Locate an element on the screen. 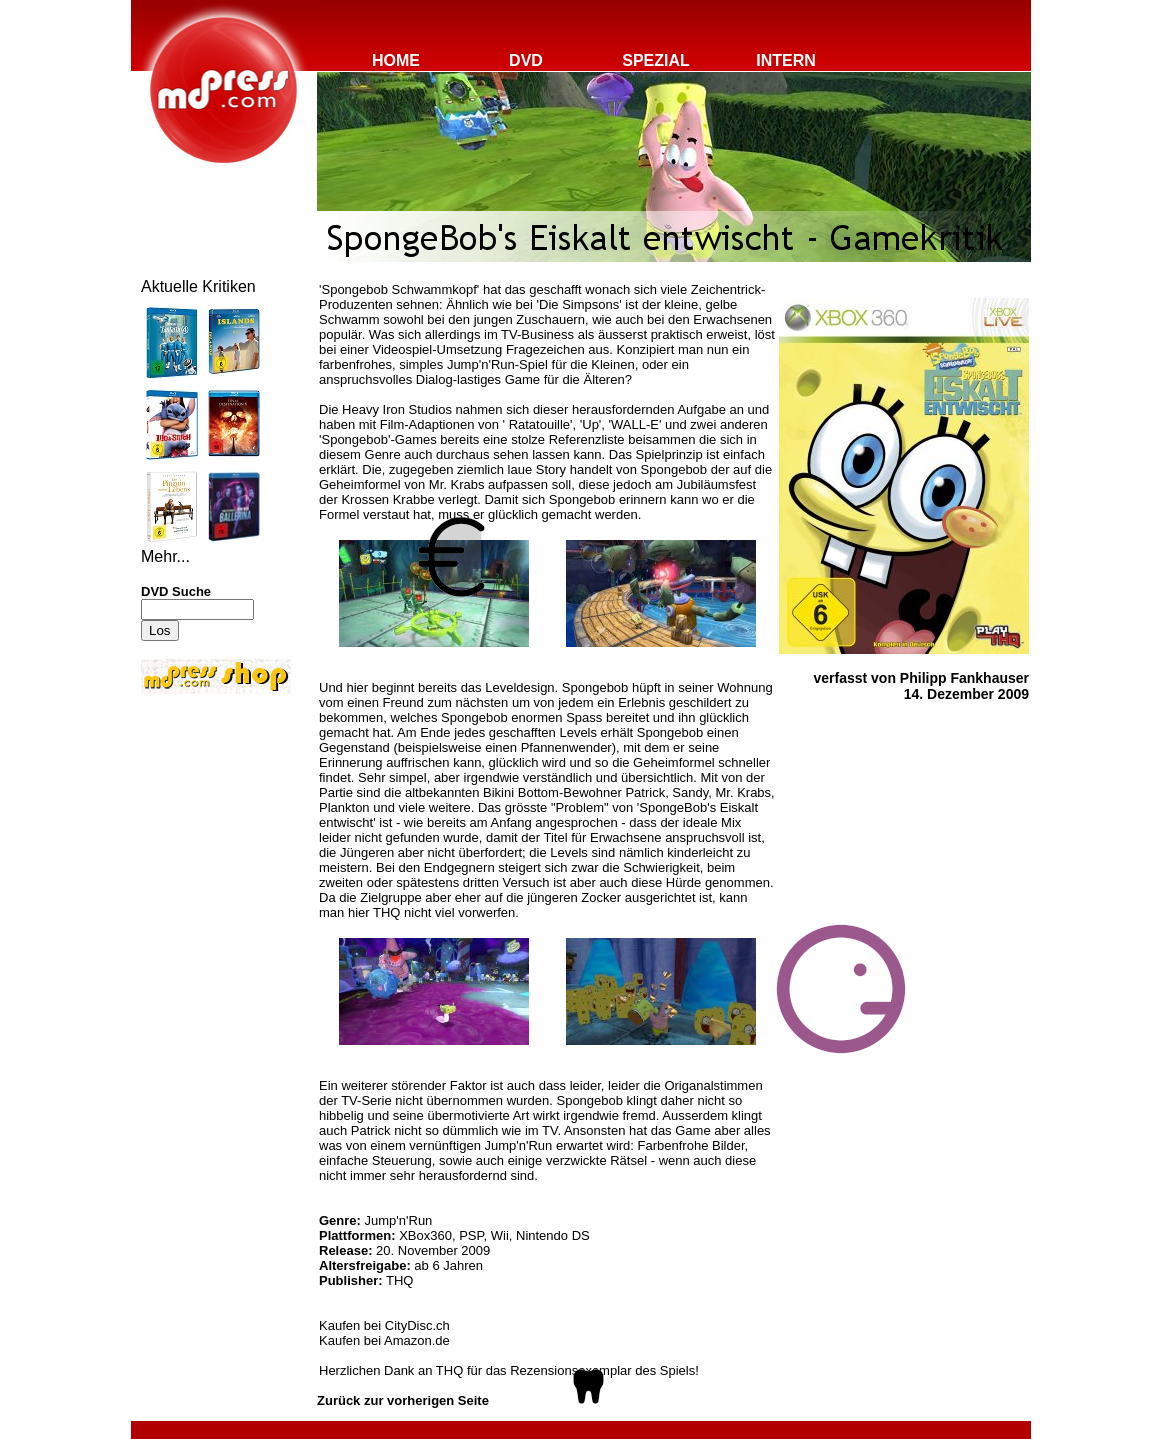 The width and height of the screenshot is (1162, 1439). access dental or oral health information is located at coordinates (588, 1386).